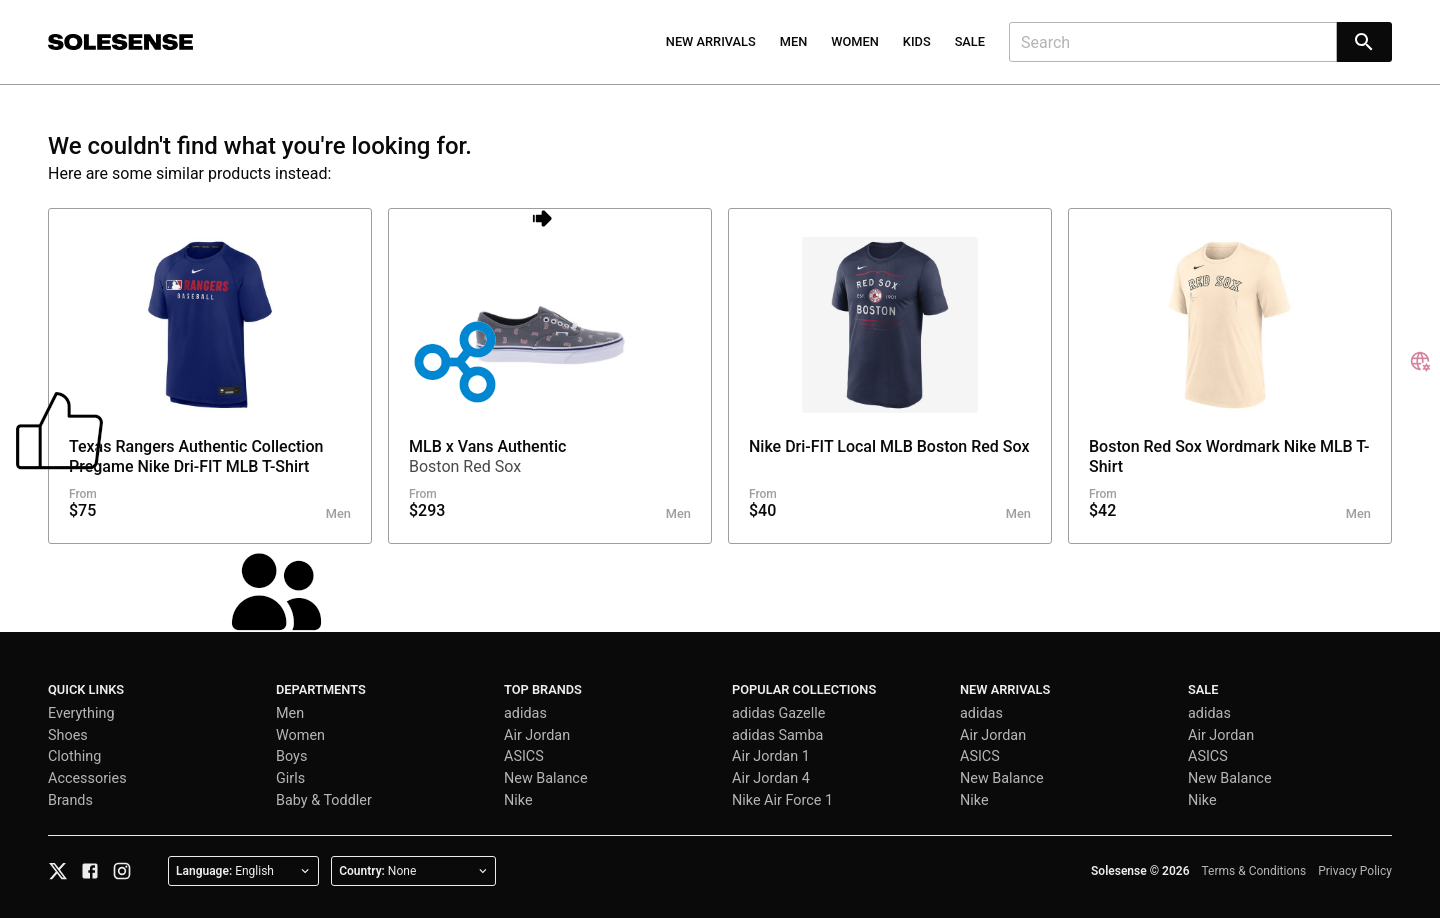  What do you see at coordinates (1420, 361) in the screenshot?
I see `configure global or regional settings` at bounding box center [1420, 361].